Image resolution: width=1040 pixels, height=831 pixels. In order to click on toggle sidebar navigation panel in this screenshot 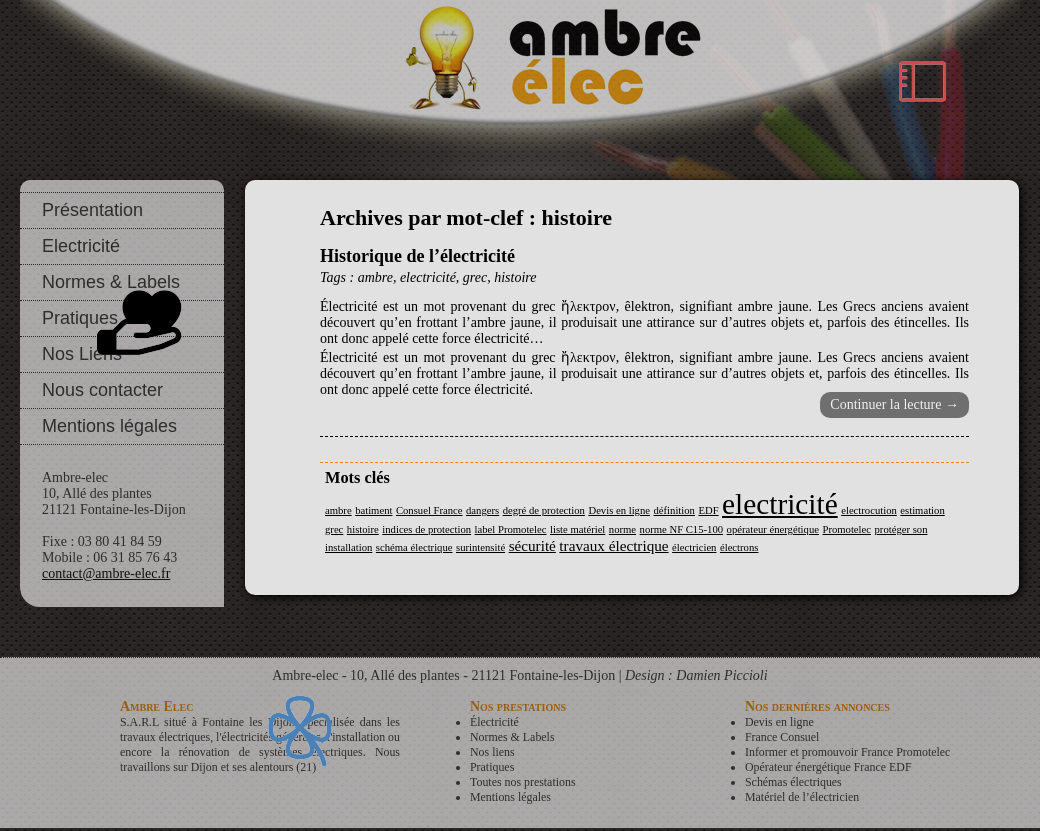, I will do `click(922, 81)`.